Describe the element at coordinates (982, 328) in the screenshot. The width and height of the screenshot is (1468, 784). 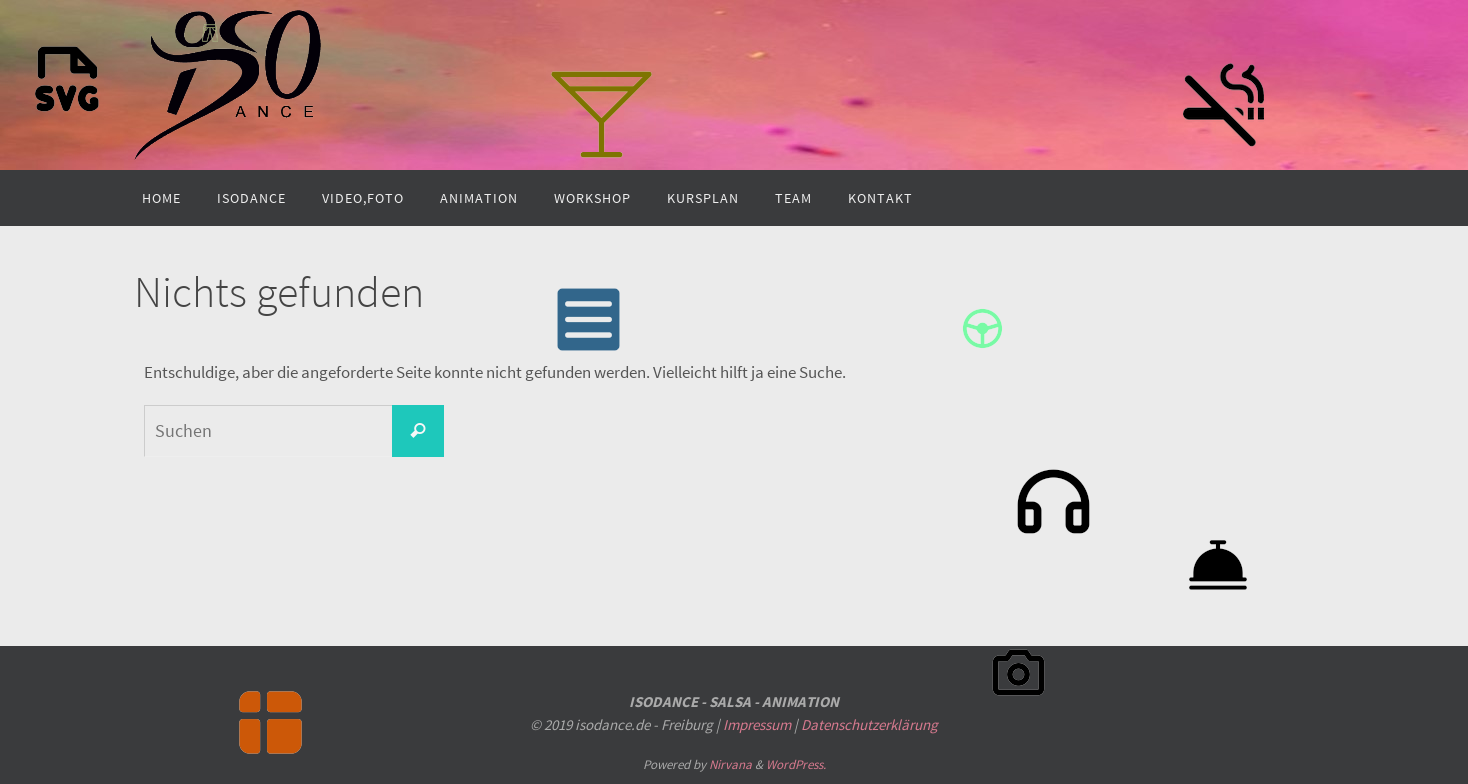
I see `access vehicle or driving controls` at that location.